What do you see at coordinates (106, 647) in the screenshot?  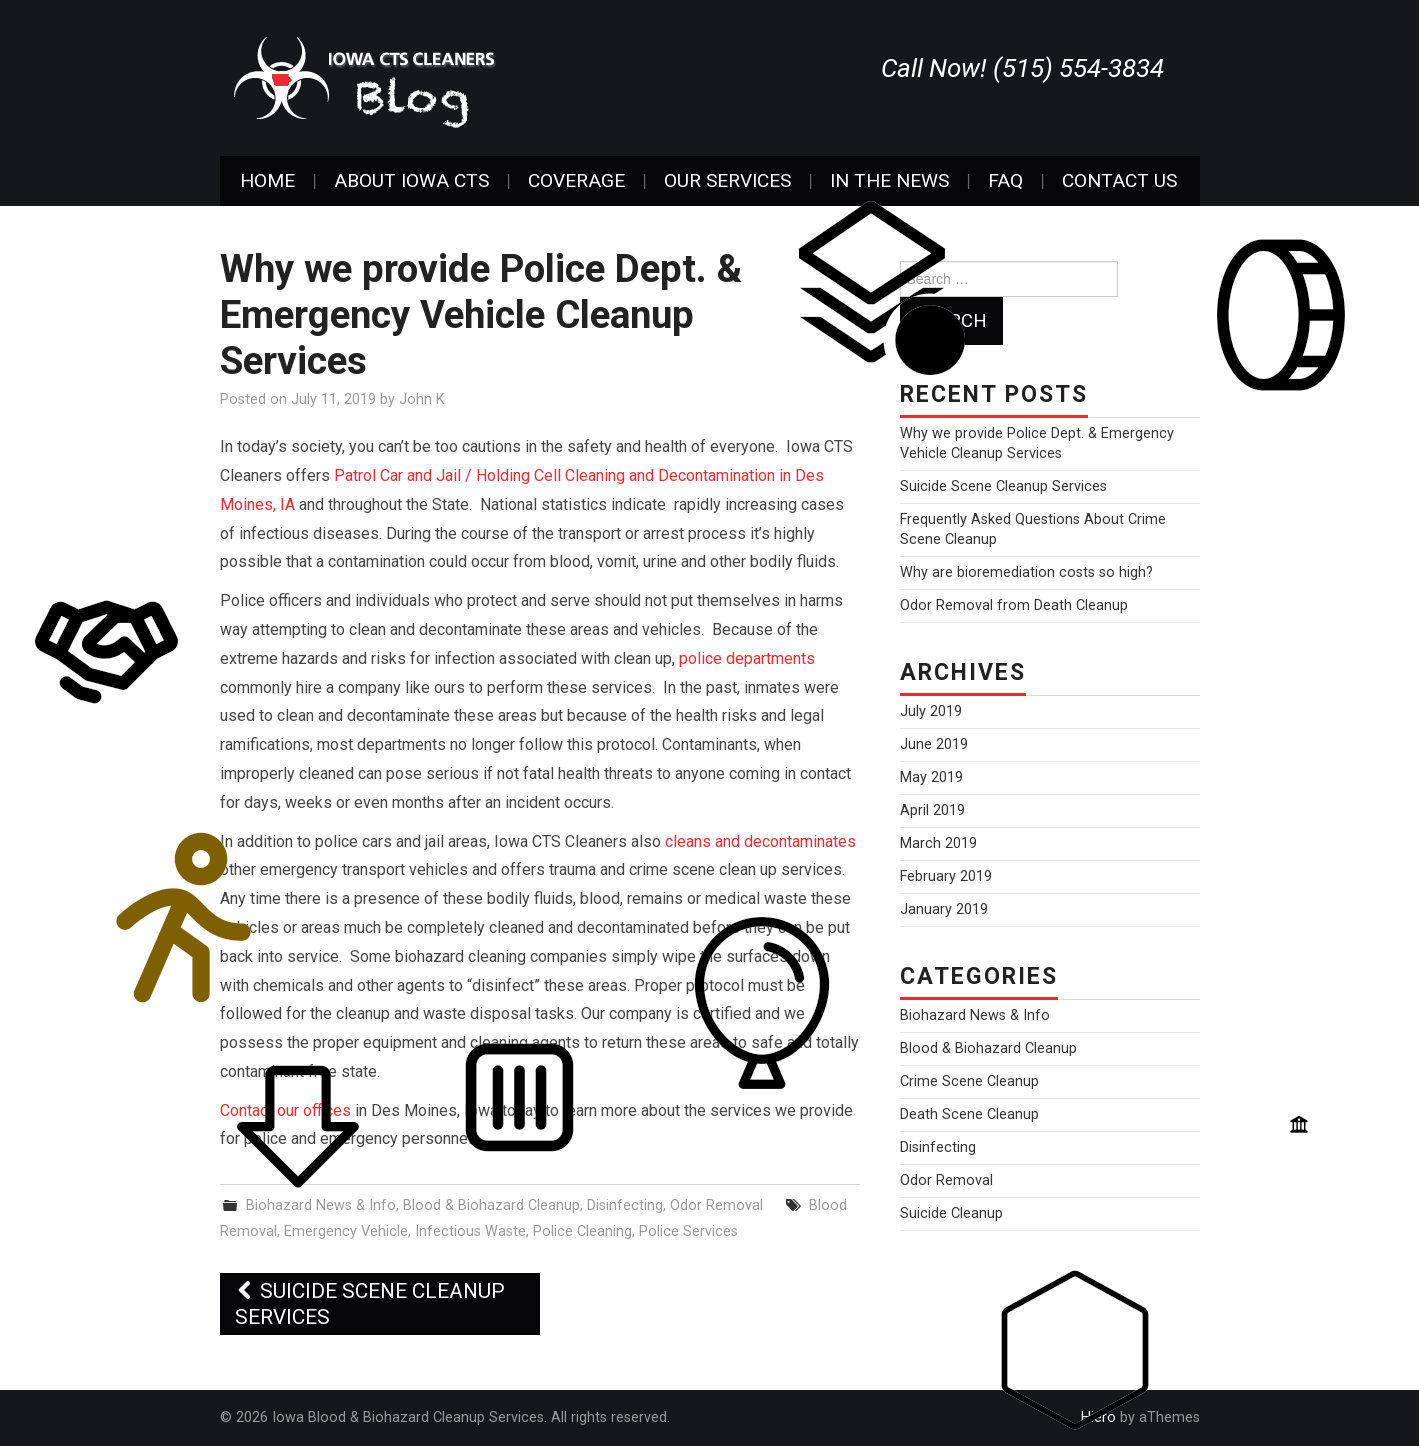 I see `indicates a partnership or collaboration` at bounding box center [106, 647].